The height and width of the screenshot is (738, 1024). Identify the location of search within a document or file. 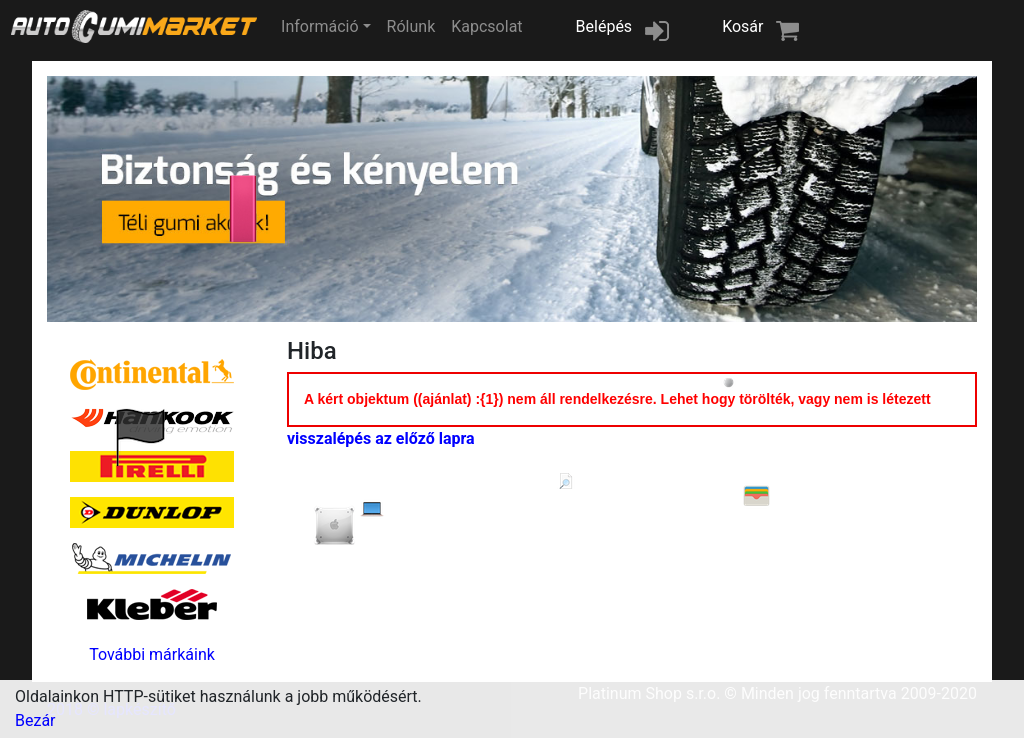
(566, 481).